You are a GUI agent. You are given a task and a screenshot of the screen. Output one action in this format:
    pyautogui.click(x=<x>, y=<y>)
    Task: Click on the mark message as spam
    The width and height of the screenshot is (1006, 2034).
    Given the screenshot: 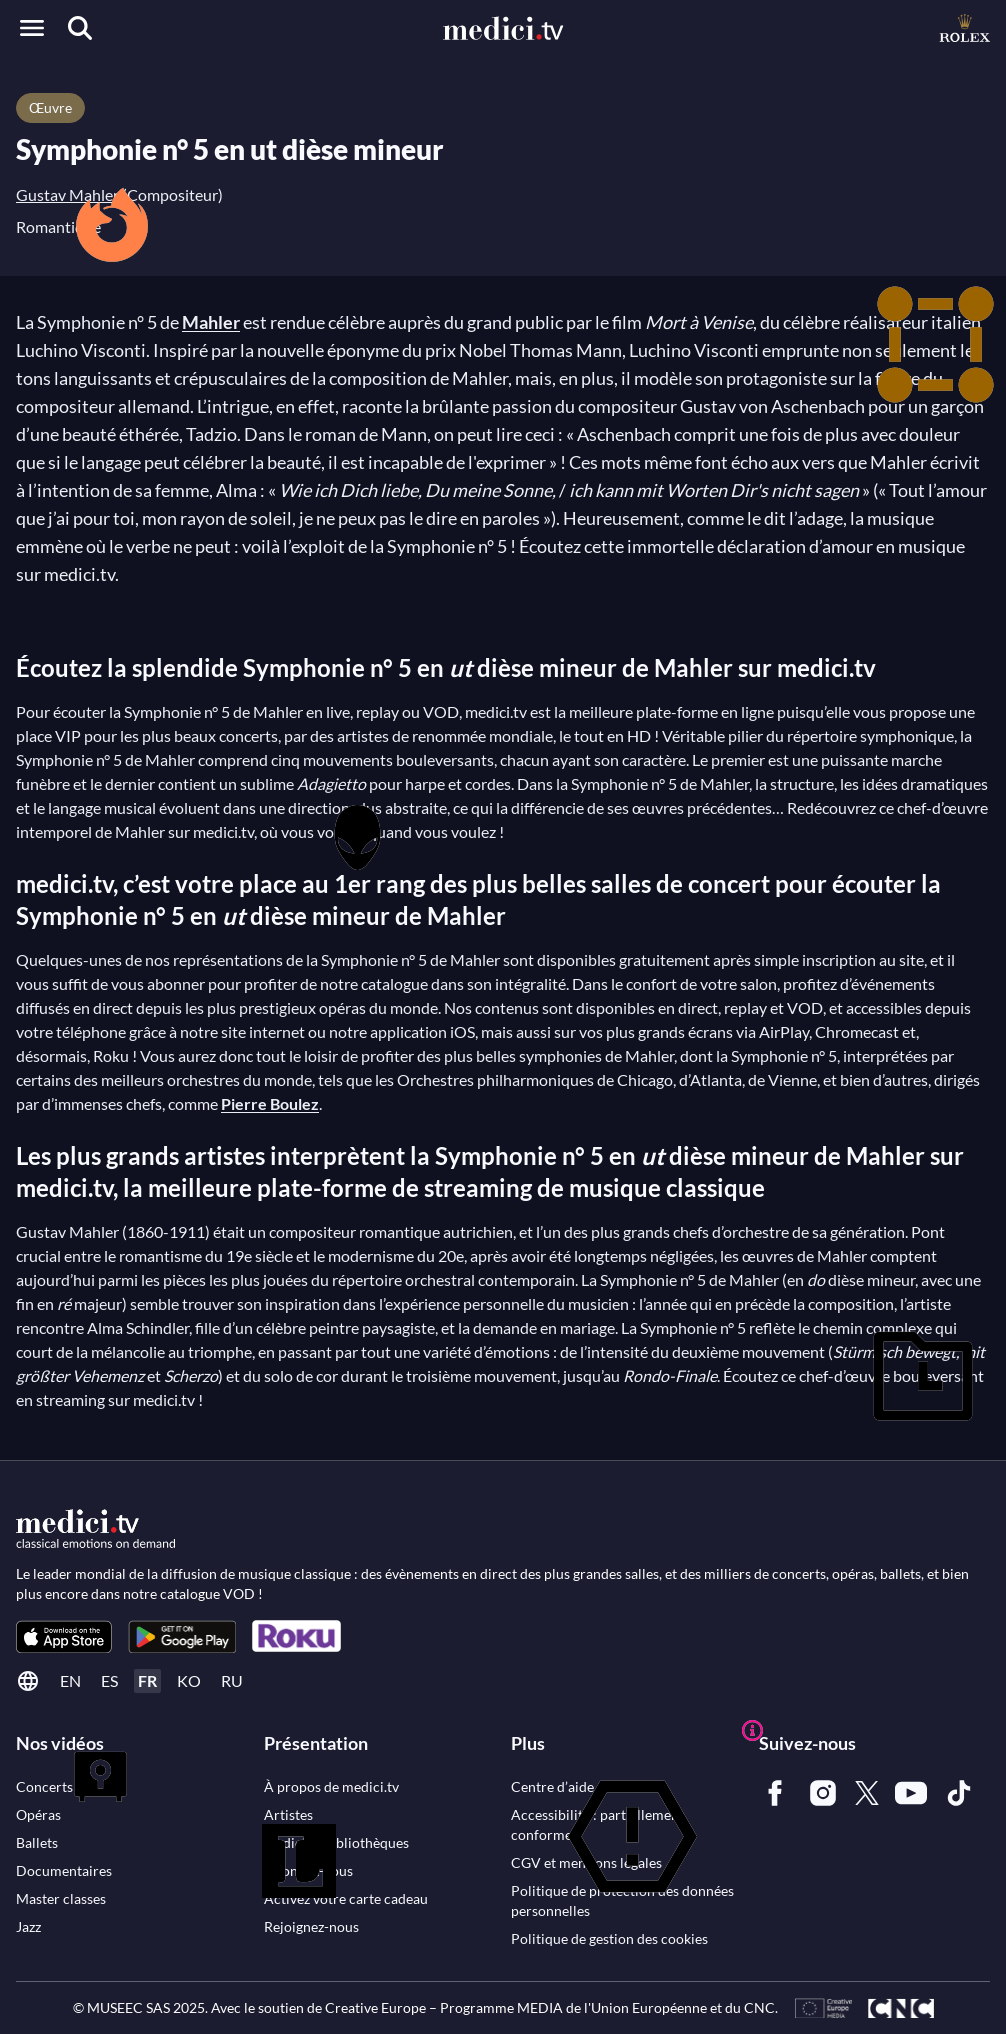 What is the action you would take?
    pyautogui.click(x=632, y=1836)
    